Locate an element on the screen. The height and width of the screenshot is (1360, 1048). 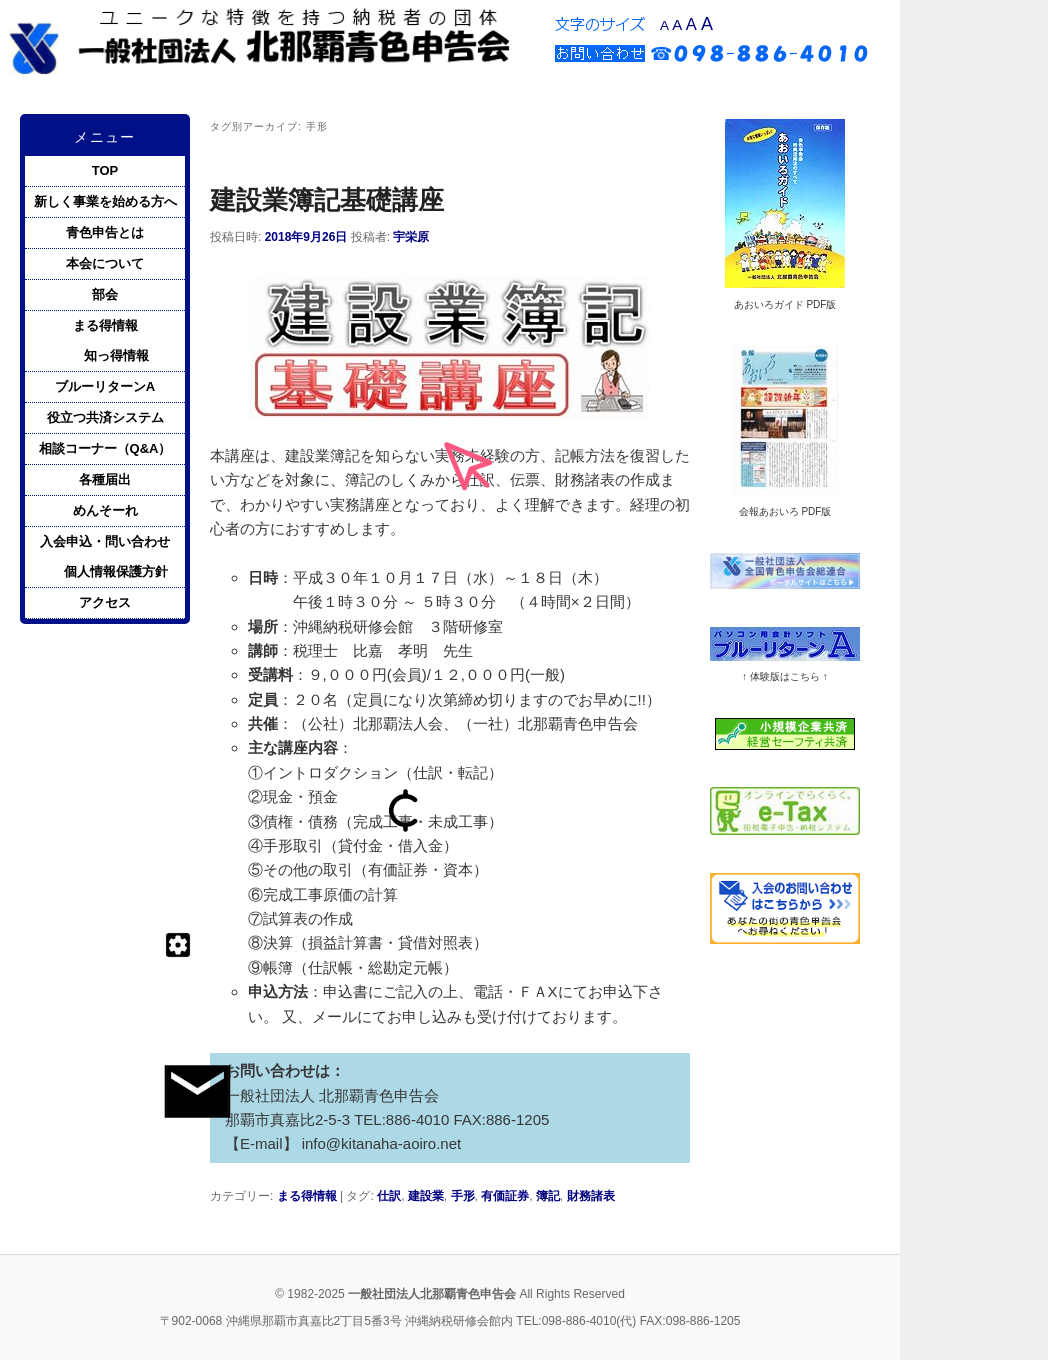
indicates cent currency or small monetary value is located at coordinates (405, 810).